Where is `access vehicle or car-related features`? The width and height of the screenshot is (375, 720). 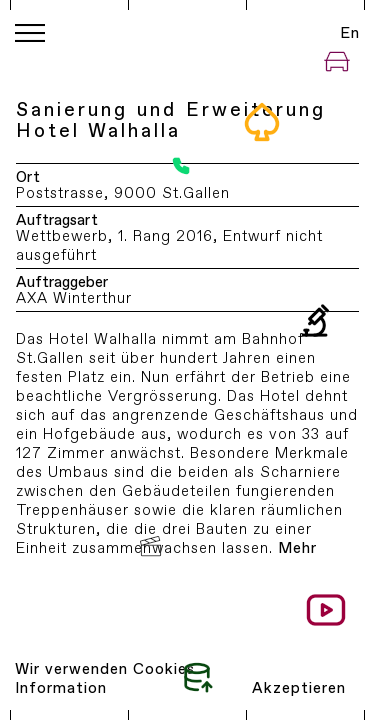 access vehicle or car-related features is located at coordinates (337, 62).